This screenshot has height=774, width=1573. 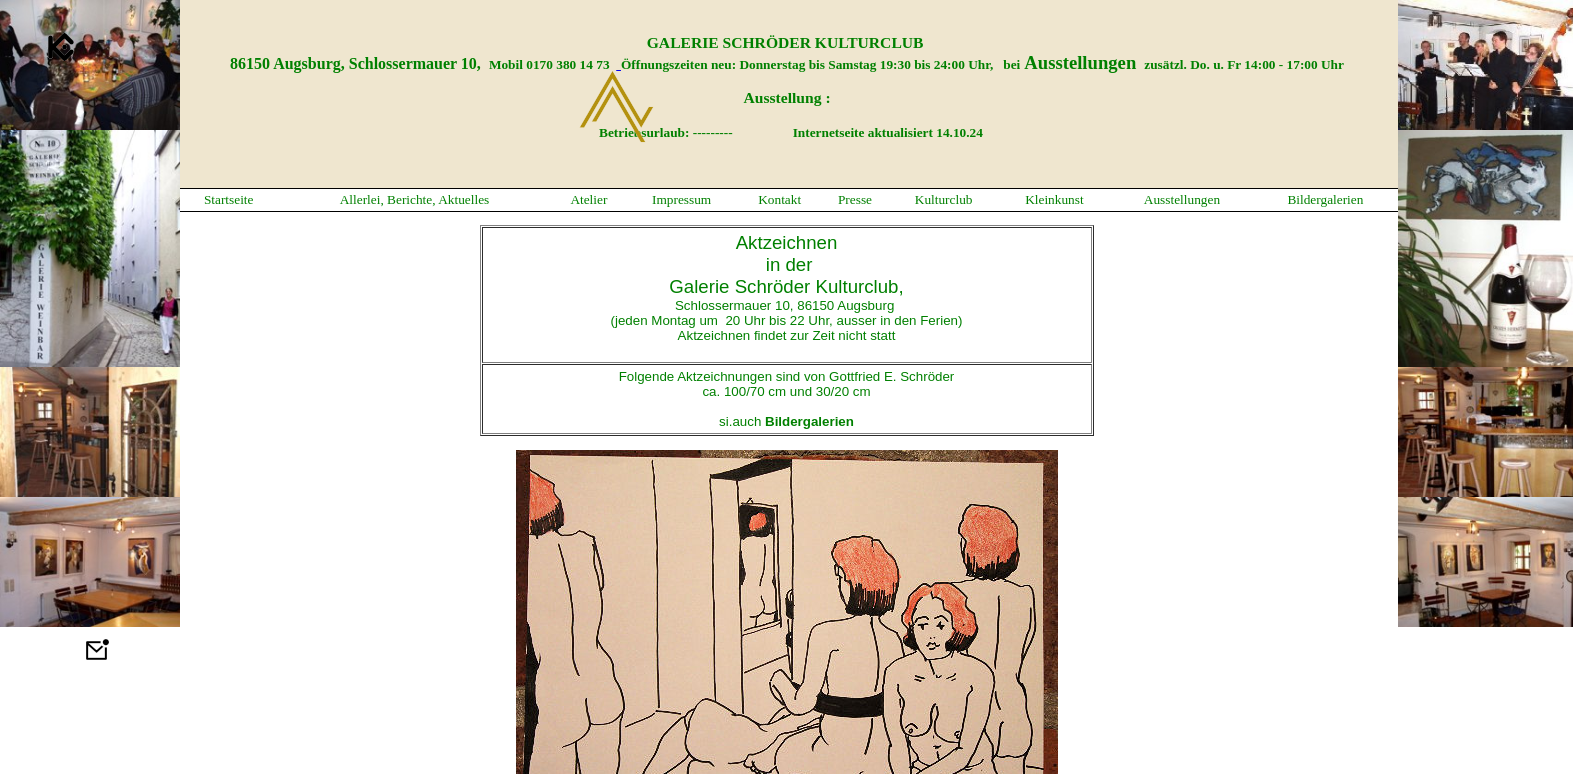 What do you see at coordinates (616, 106) in the screenshot?
I see `think peaks brand logo` at bounding box center [616, 106].